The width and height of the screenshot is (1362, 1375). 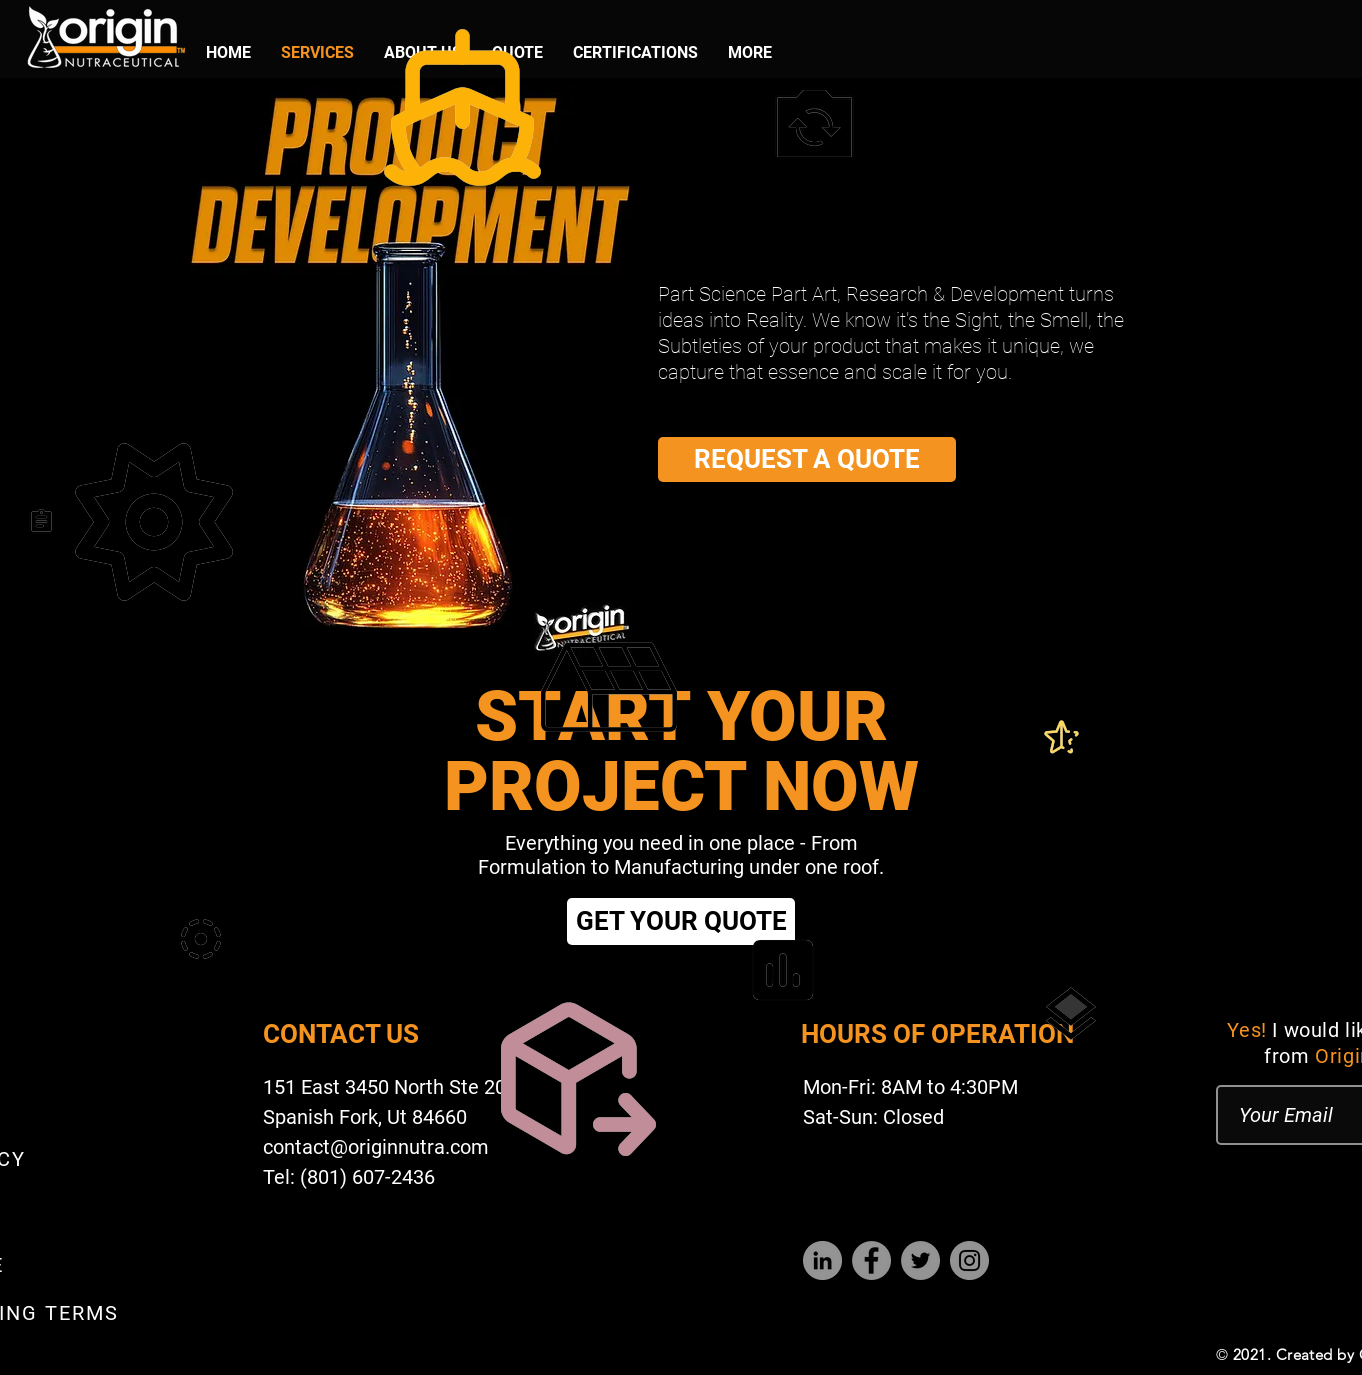 I want to click on indicates a partial or half rating, so click(x=1061, y=737).